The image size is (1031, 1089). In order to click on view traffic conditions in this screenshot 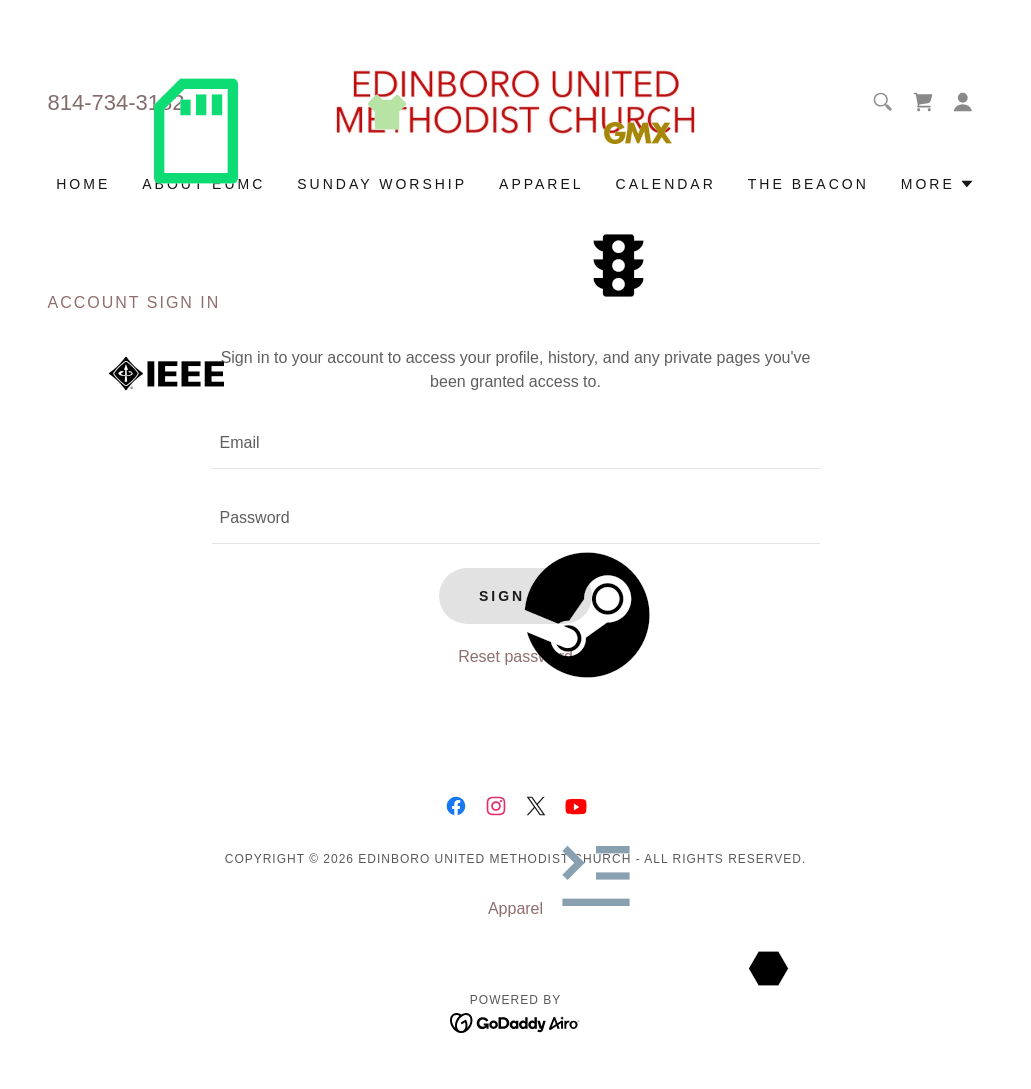, I will do `click(618, 265)`.